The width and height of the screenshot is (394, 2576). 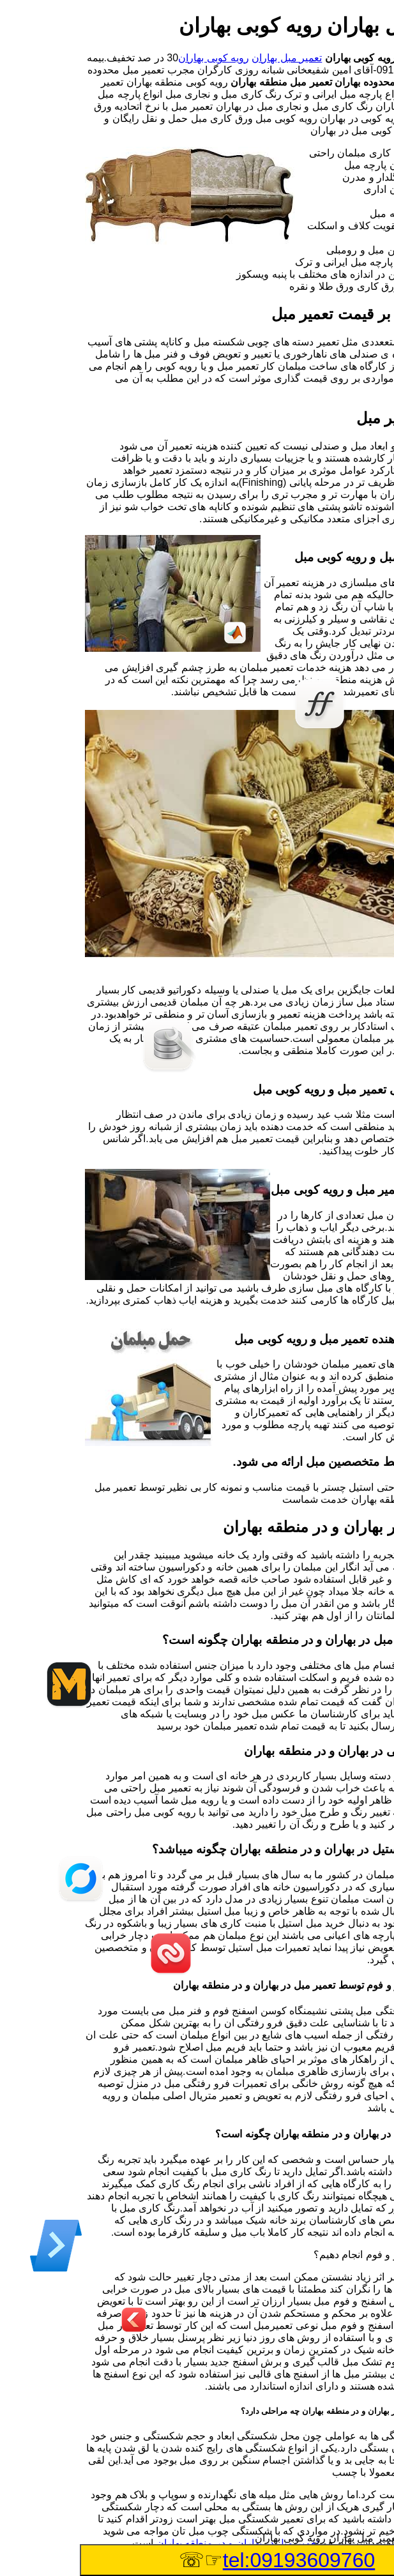 I want to click on open fontforge font editing application, so click(x=319, y=704).